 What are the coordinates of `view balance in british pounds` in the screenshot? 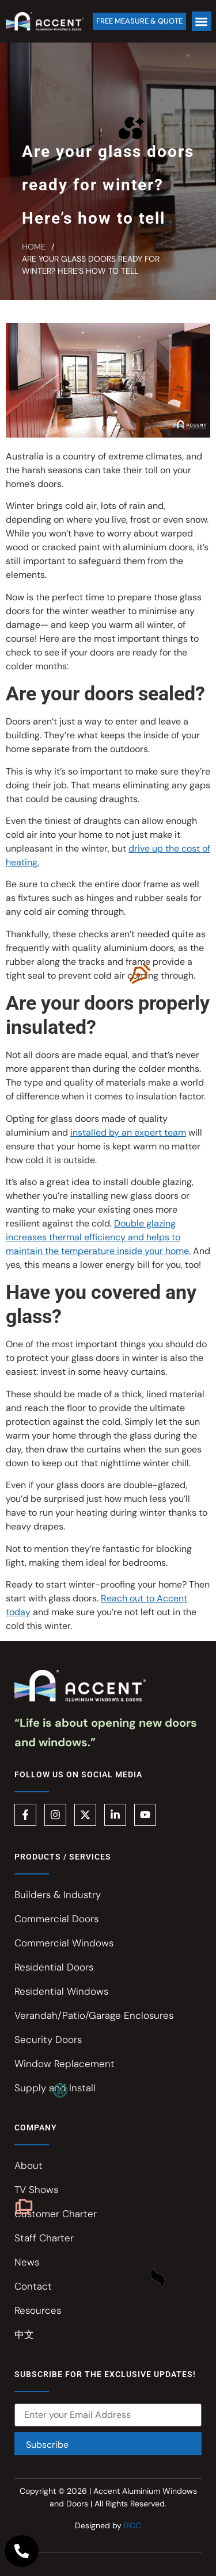 It's located at (60, 2090).